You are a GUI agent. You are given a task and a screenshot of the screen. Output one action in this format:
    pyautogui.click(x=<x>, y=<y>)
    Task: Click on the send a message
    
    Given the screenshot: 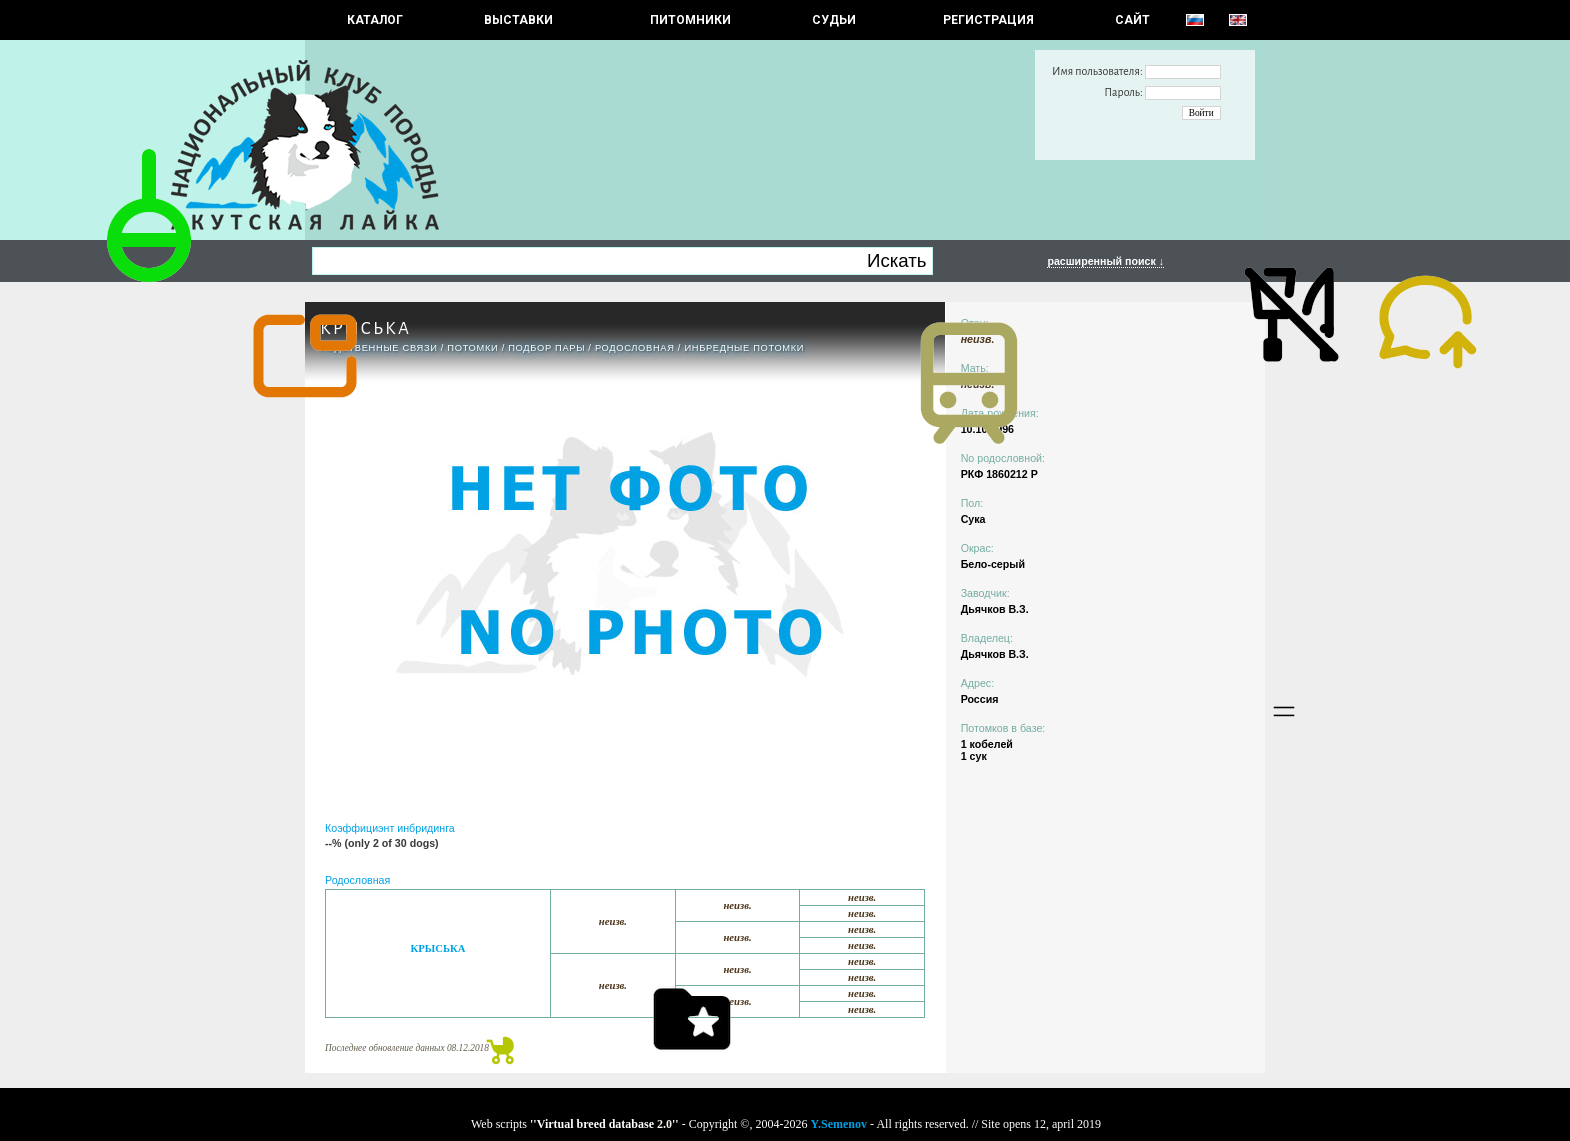 What is the action you would take?
    pyautogui.click(x=1425, y=317)
    